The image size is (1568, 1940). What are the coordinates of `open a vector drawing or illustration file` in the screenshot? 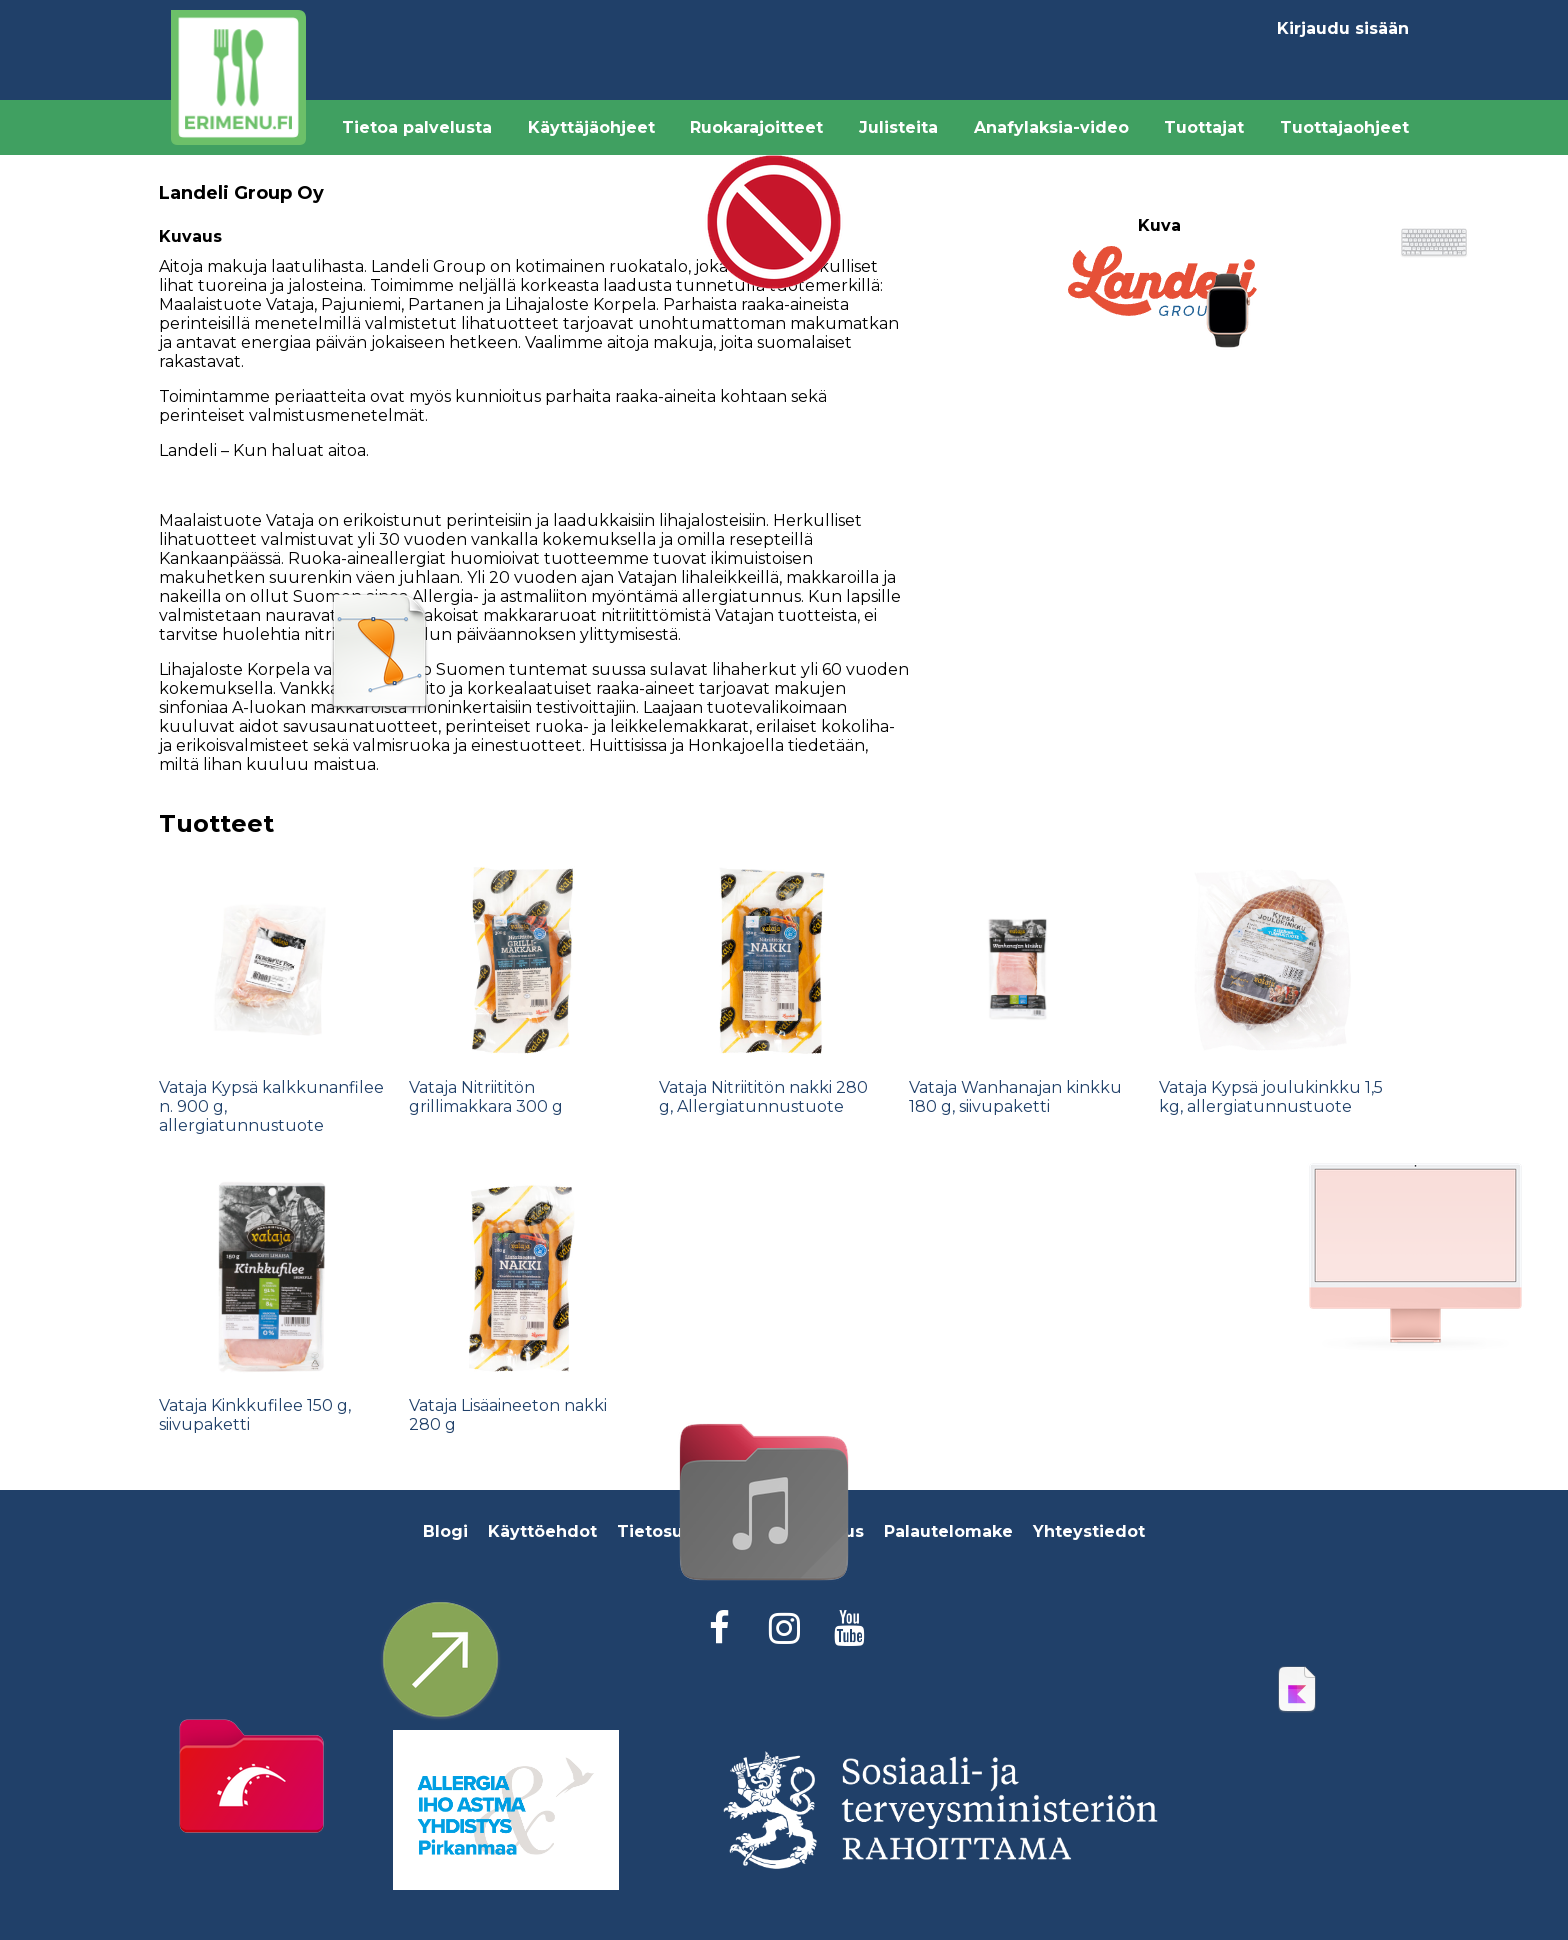 It's located at (381, 650).